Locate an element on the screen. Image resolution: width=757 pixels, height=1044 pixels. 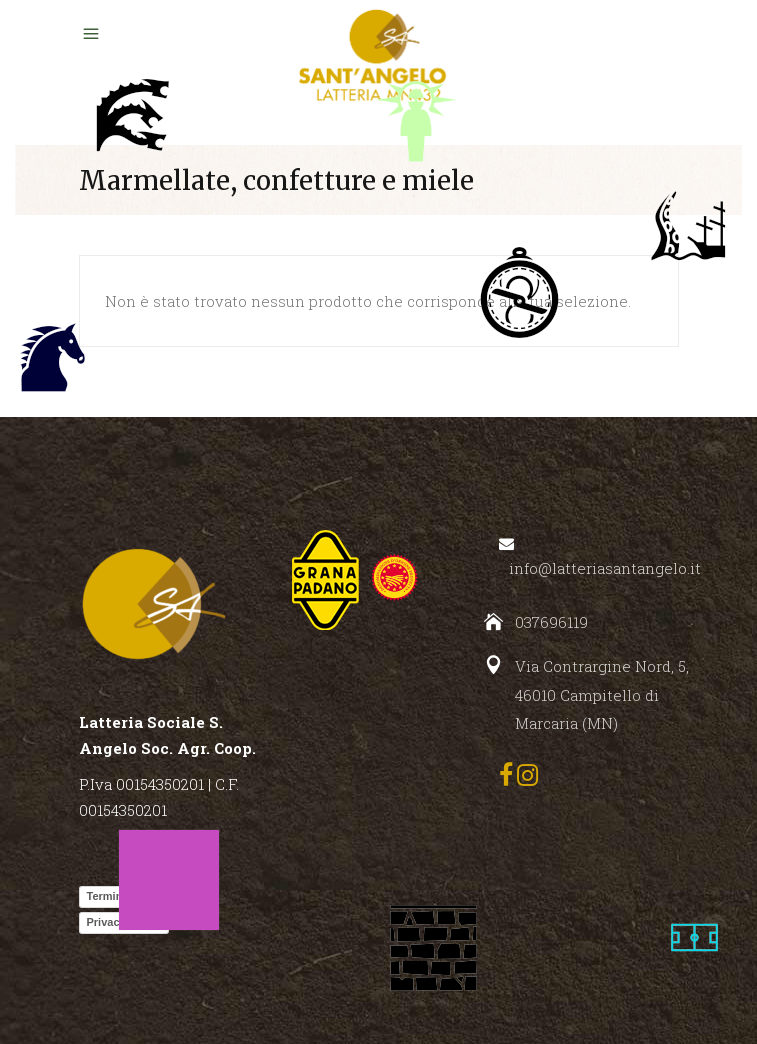
select the knight piece in a chess game is located at coordinates (55, 358).